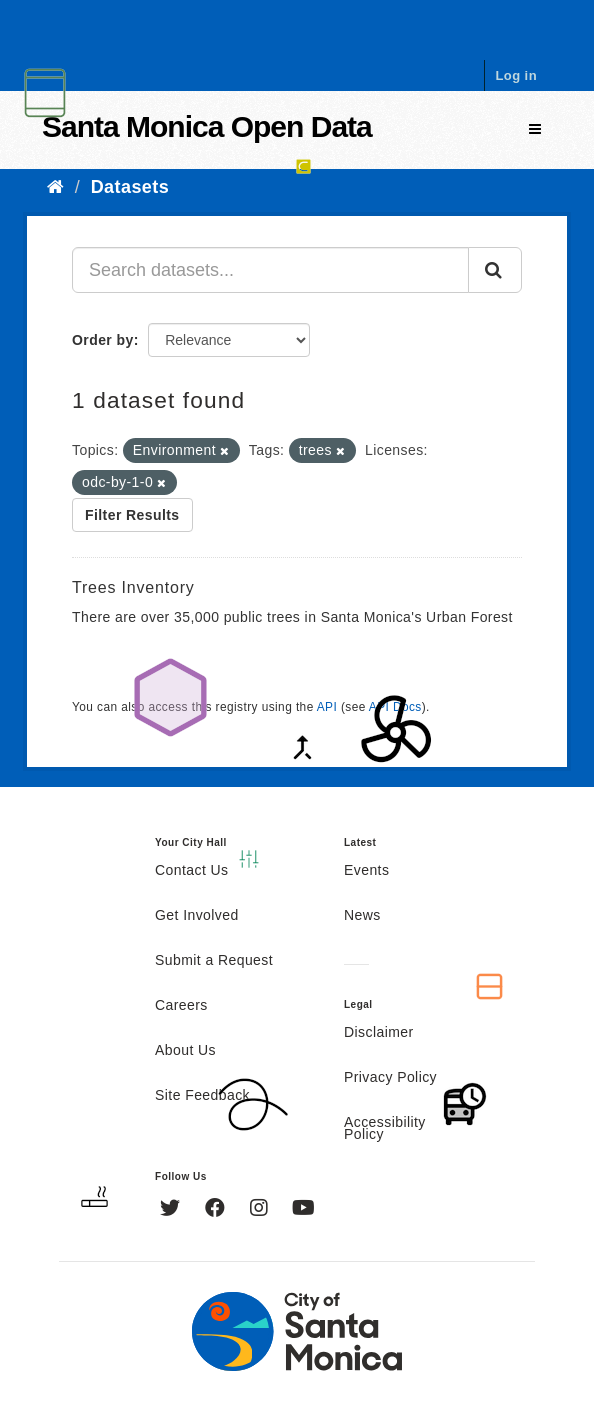  Describe the element at coordinates (94, 1199) in the screenshot. I see `indicates a designated smoking area` at that location.